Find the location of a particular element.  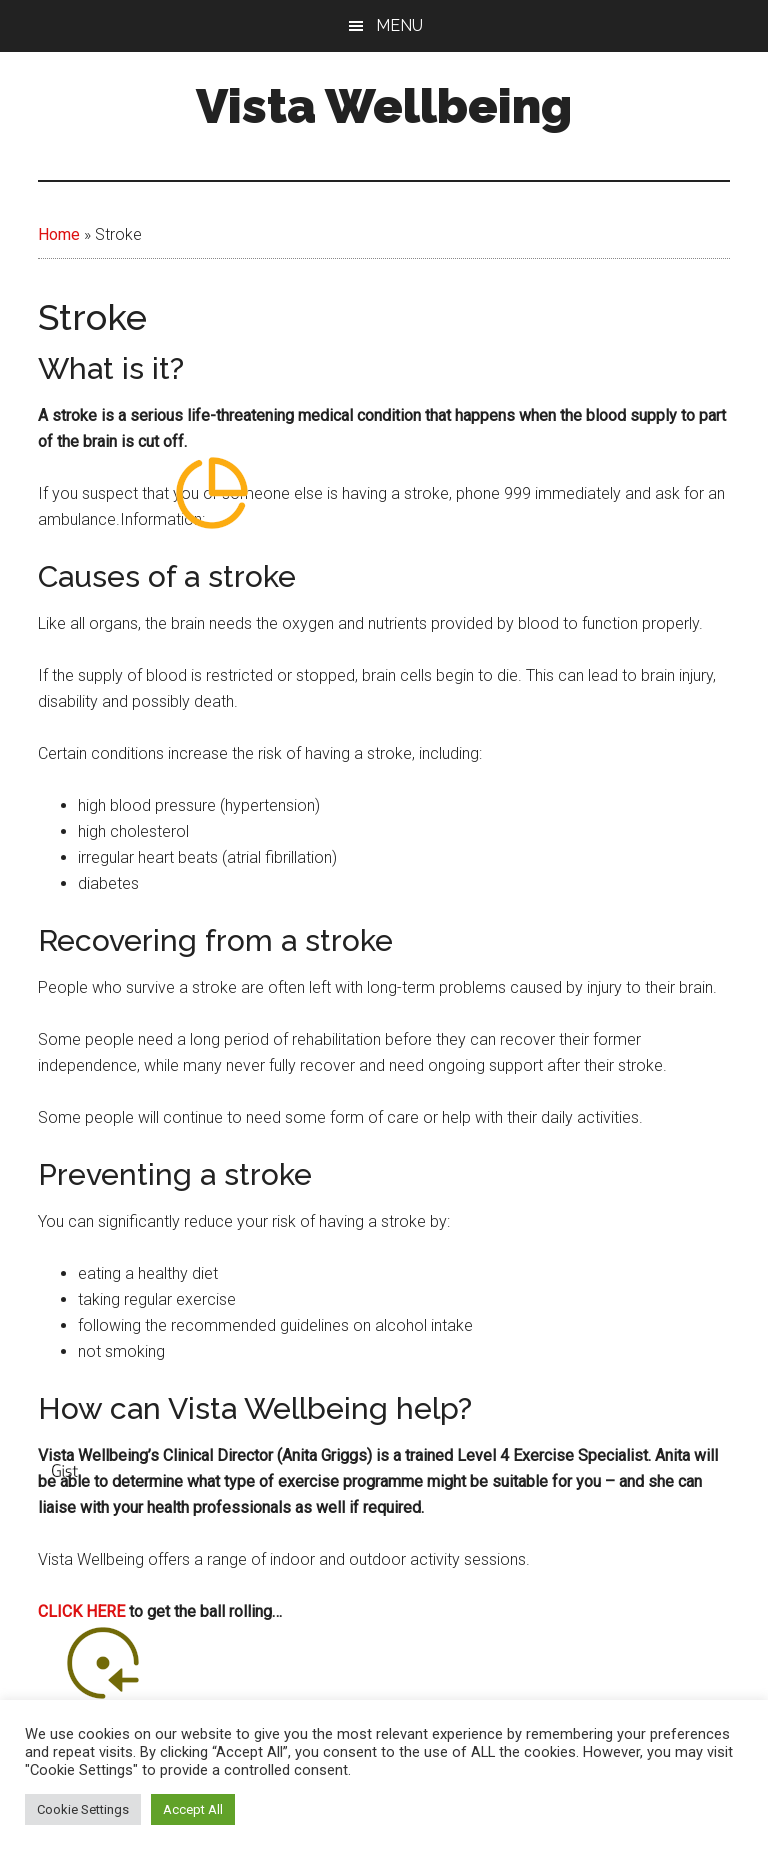

navigate to GitHub Gist service is located at coordinates (65, 1470).